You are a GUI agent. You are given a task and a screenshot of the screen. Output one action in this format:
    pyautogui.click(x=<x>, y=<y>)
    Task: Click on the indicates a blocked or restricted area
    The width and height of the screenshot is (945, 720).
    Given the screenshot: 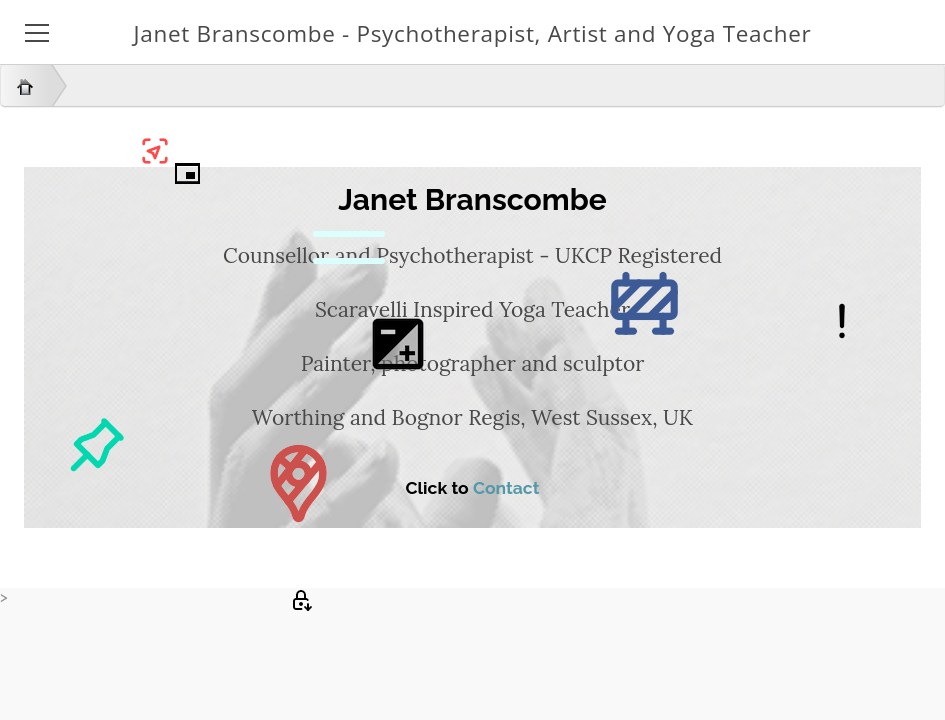 What is the action you would take?
    pyautogui.click(x=644, y=301)
    